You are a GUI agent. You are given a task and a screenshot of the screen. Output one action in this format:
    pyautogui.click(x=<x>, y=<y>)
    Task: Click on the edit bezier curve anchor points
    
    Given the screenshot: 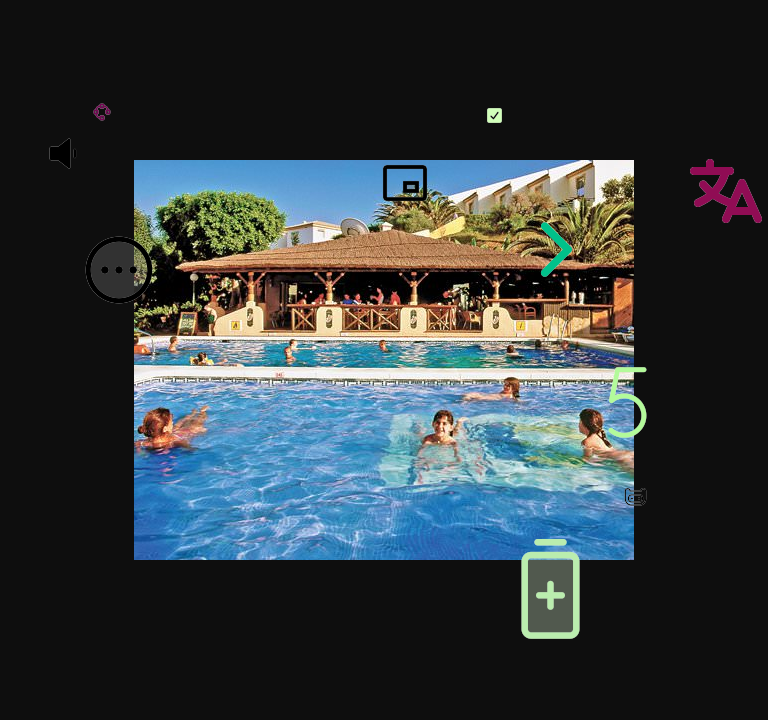 What is the action you would take?
    pyautogui.click(x=102, y=112)
    